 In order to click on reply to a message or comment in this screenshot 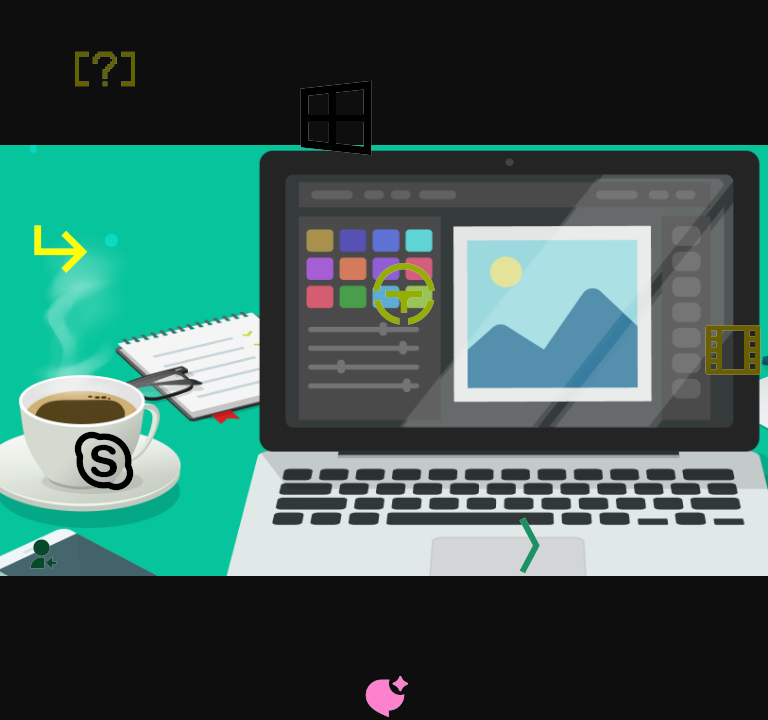, I will do `click(57, 248)`.